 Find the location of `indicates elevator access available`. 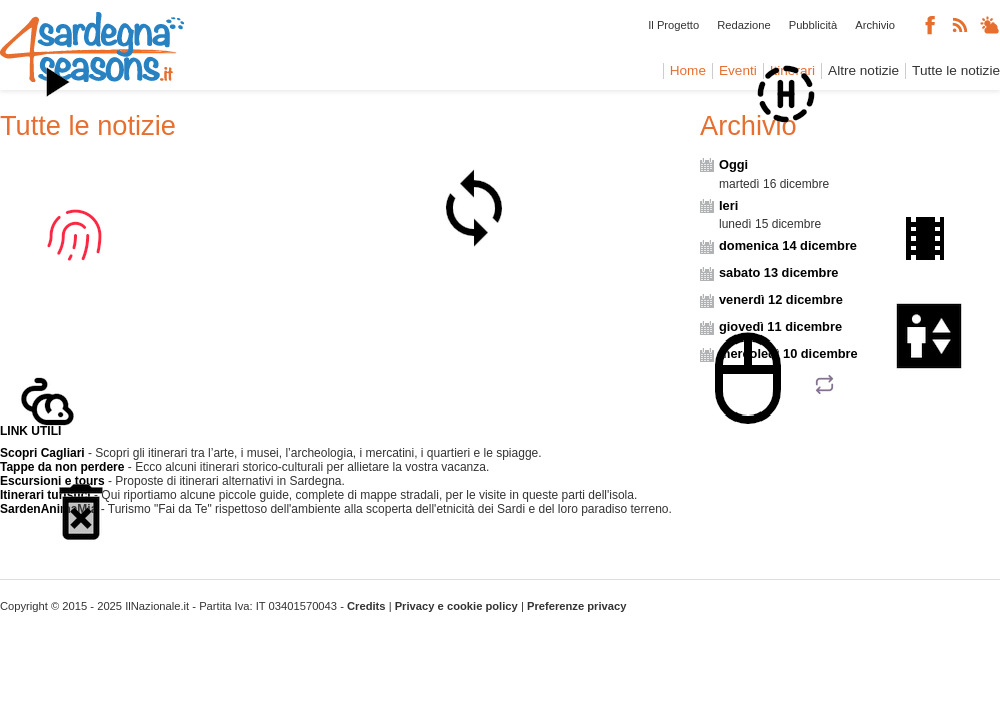

indicates elevator access available is located at coordinates (929, 336).